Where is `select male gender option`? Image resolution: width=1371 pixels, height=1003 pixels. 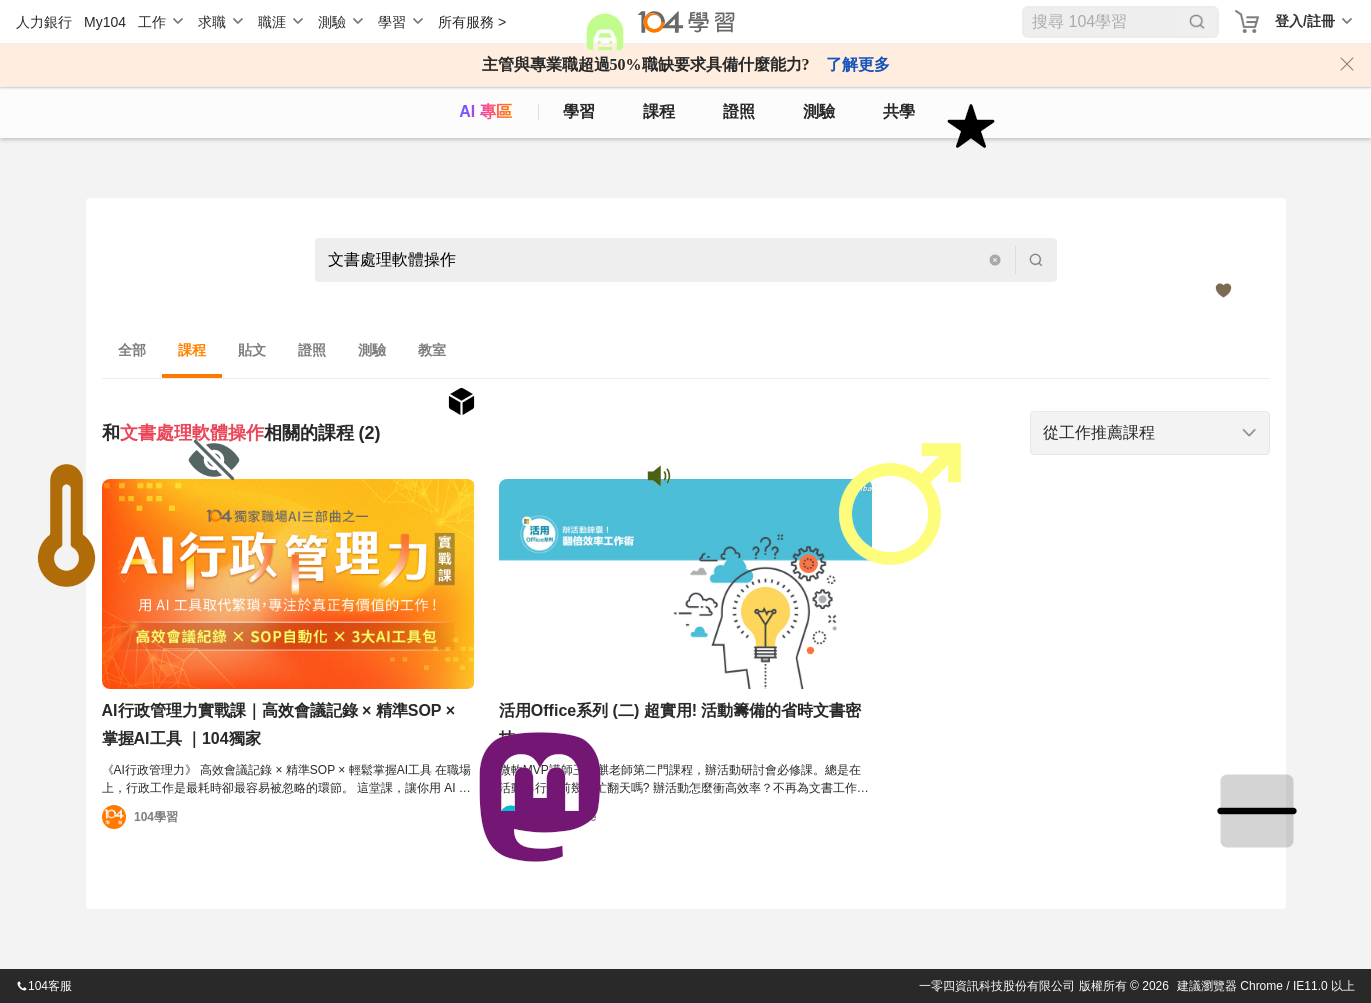 select male gender option is located at coordinates (900, 504).